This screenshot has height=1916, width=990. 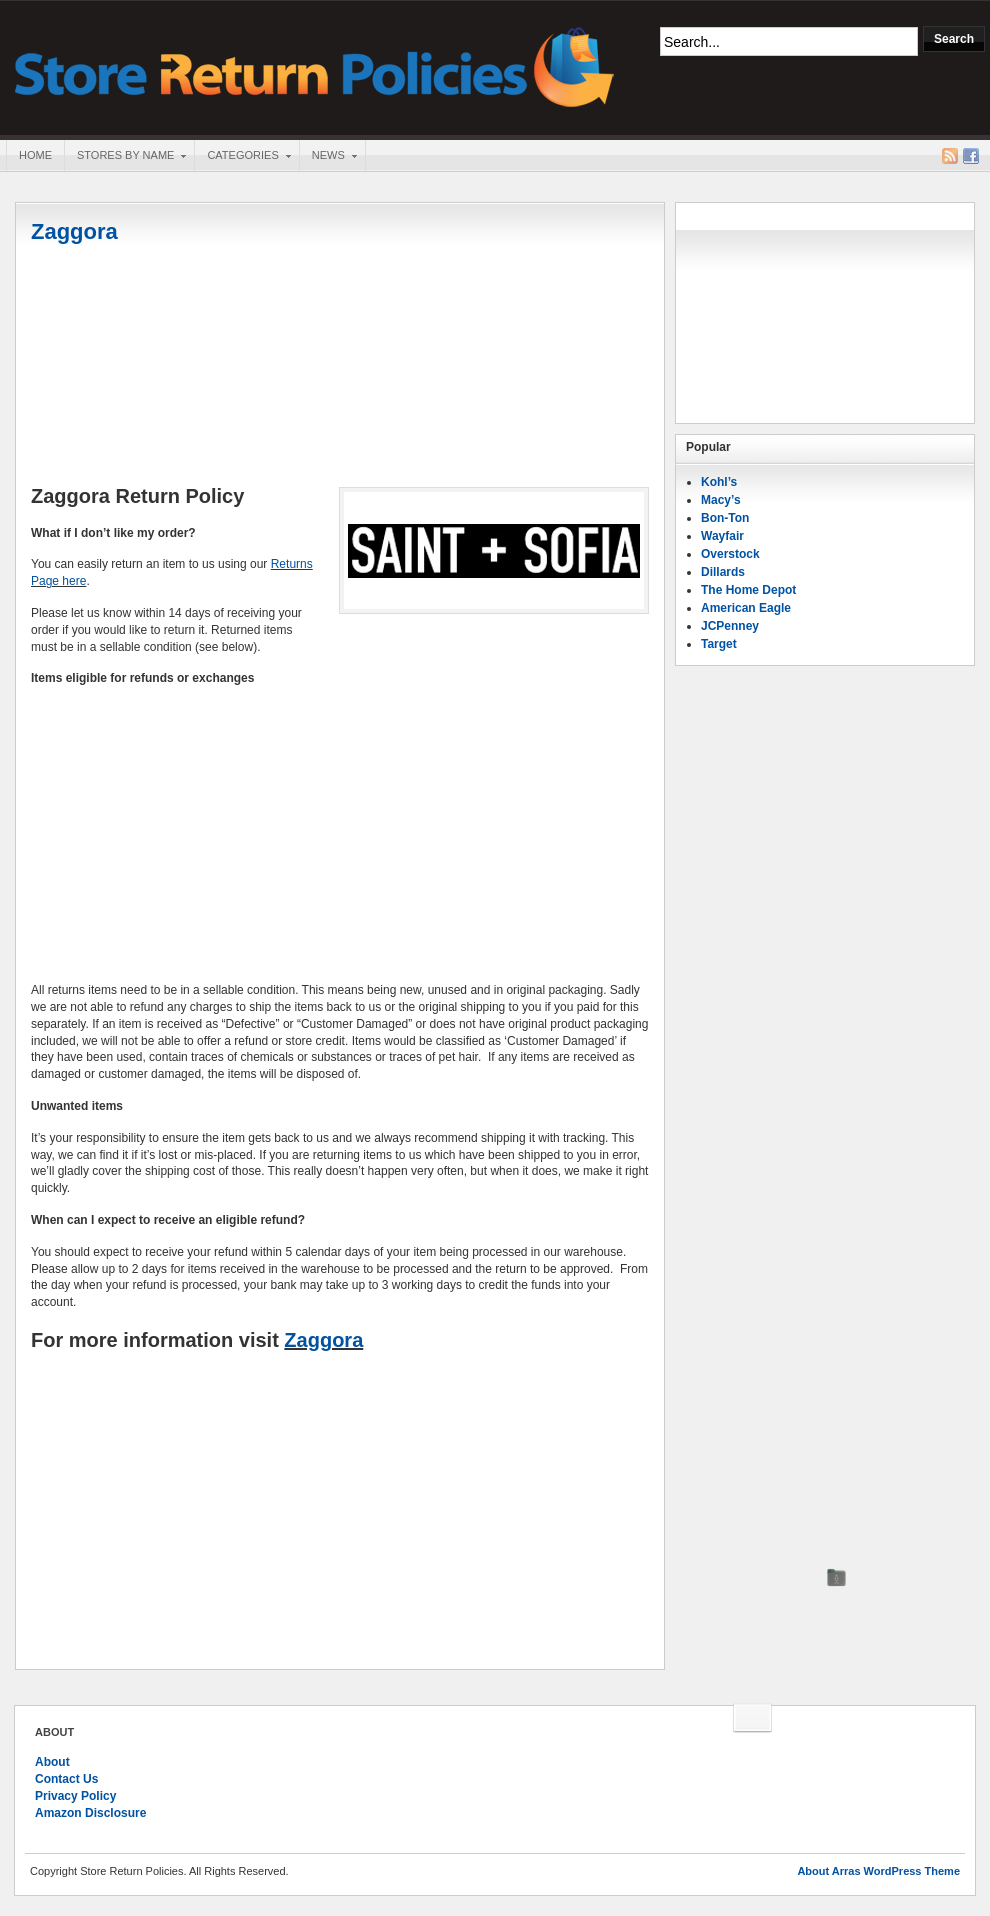 What do you see at coordinates (752, 1717) in the screenshot?
I see `magic trackpad connected via bluetooth` at bounding box center [752, 1717].